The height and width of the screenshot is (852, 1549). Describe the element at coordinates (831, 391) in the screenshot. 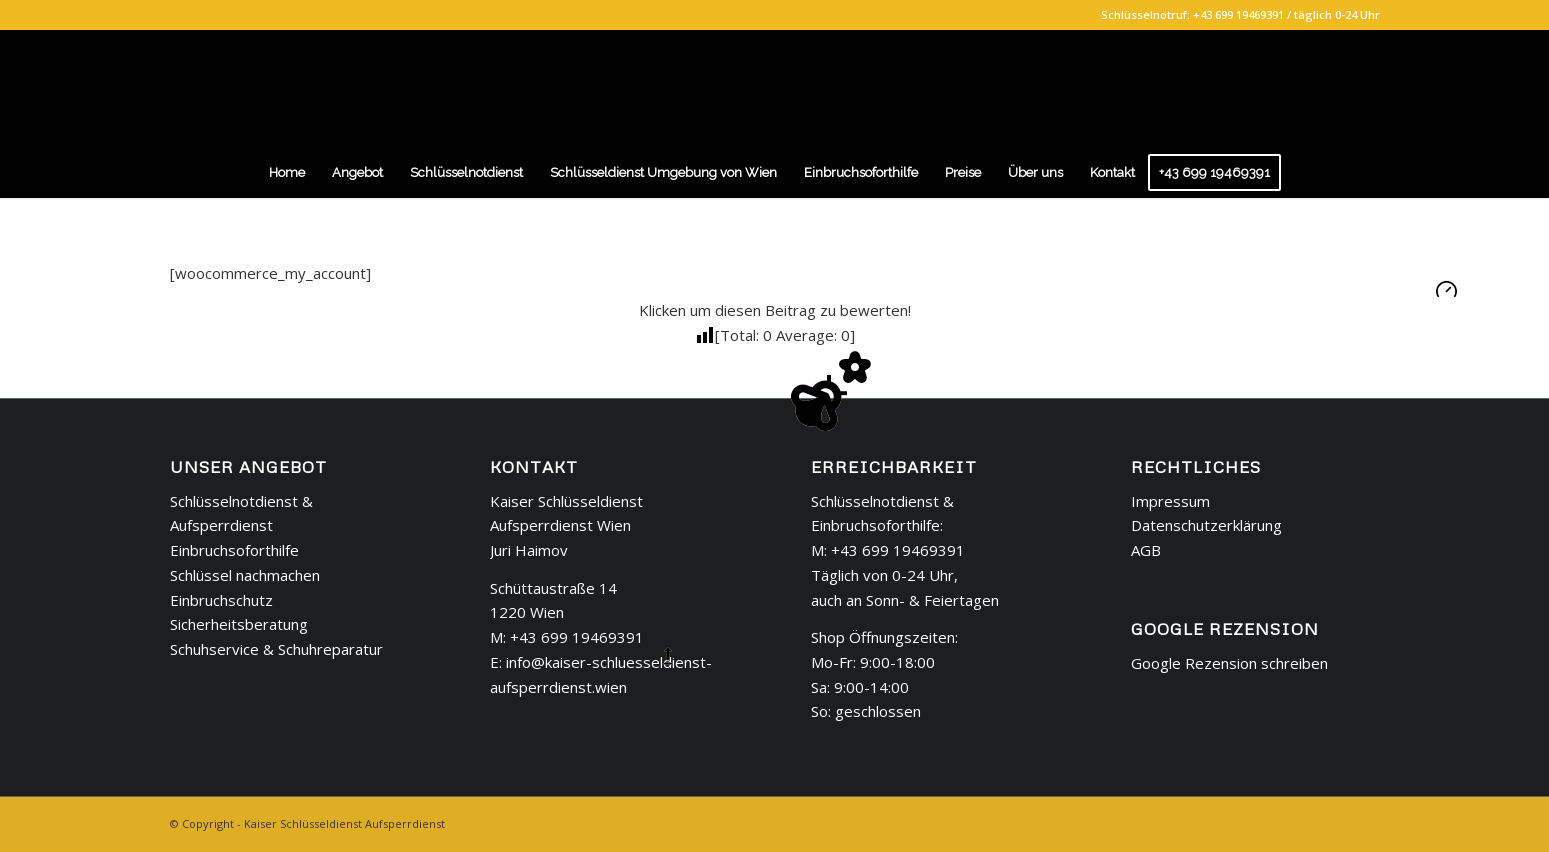

I see `access nature or outdoor-themed emoji` at that location.